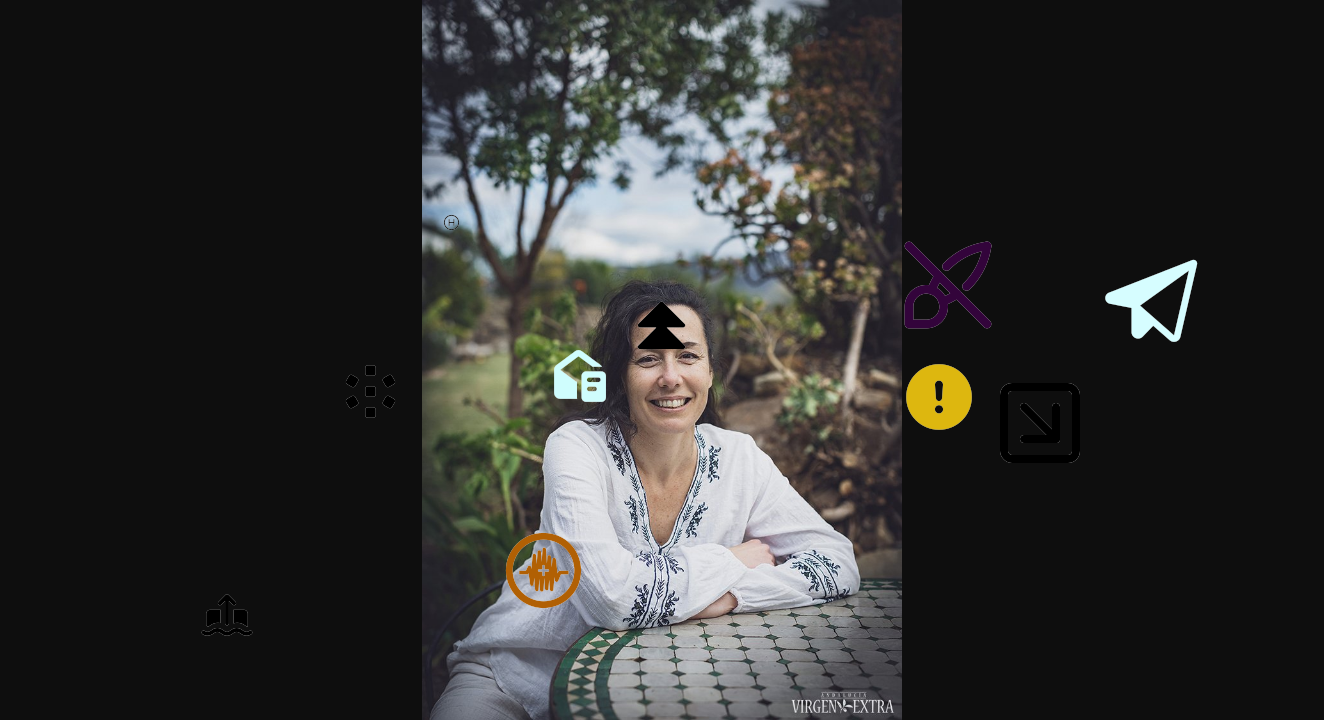 This screenshot has width=1324, height=720. What do you see at coordinates (1040, 423) in the screenshot?
I see `move or drag item to bottom-right` at bounding box center [1040, 423].